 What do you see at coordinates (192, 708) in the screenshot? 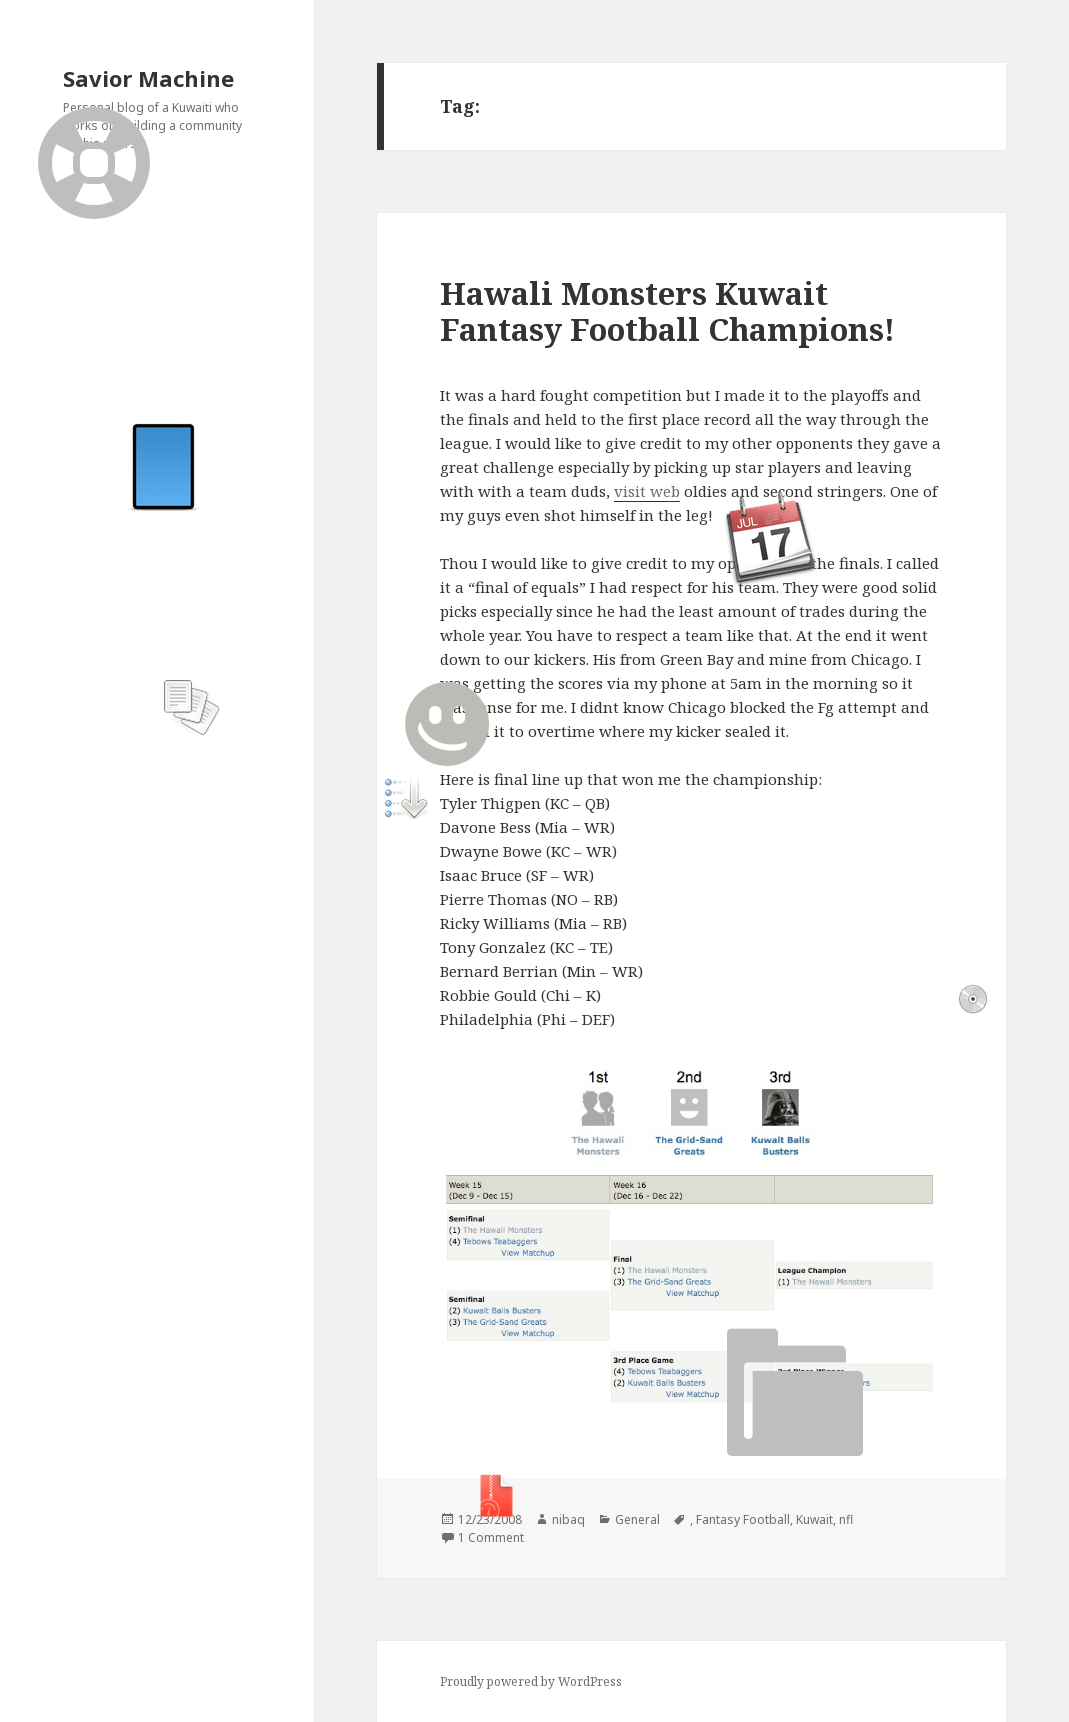
I see `access your documents folder` at bounding box center [192, 708].